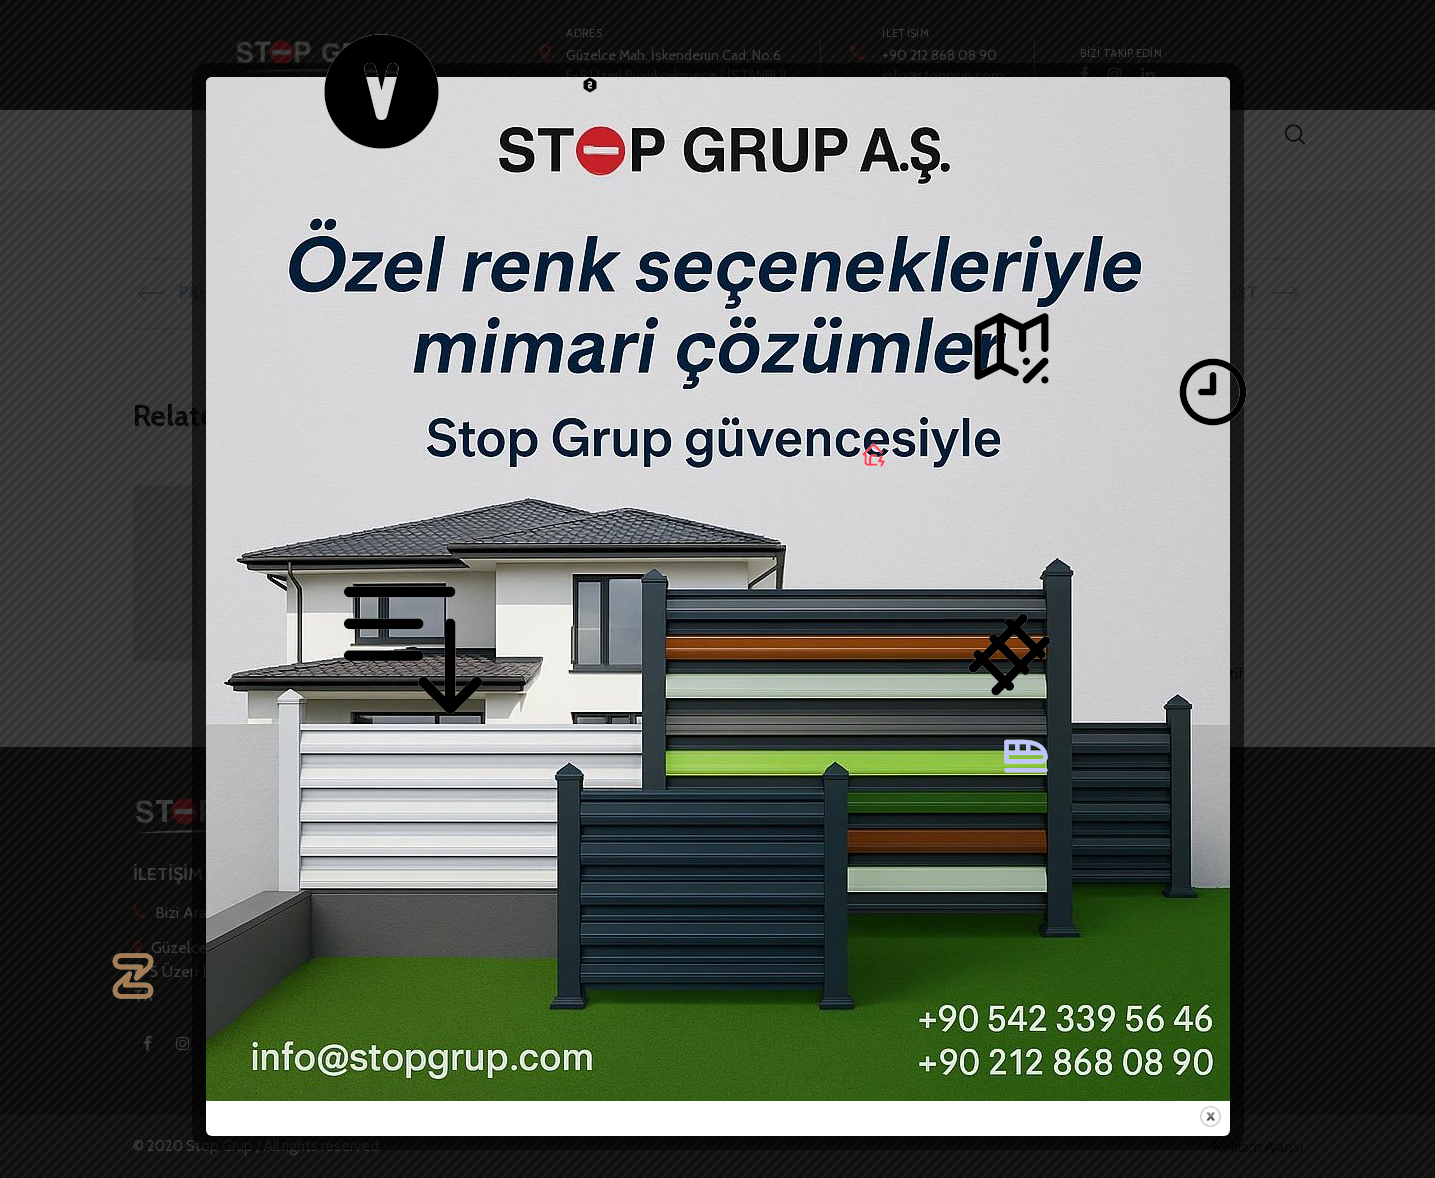 Image resolution: width=1435 pixels, height=1178 pixels. I want to click on home energy or power settings, so click(873, 454).